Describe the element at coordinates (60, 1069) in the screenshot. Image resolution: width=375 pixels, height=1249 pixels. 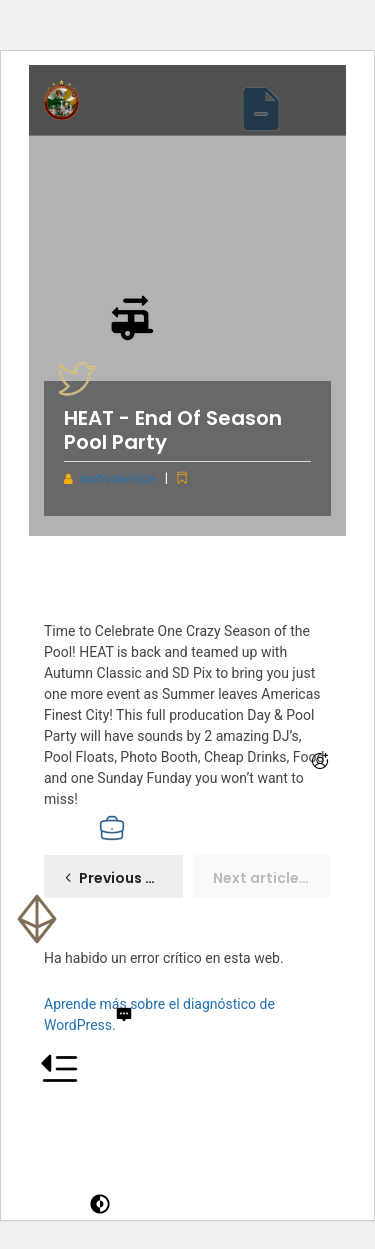
I see `decrease text indentation` at that location.